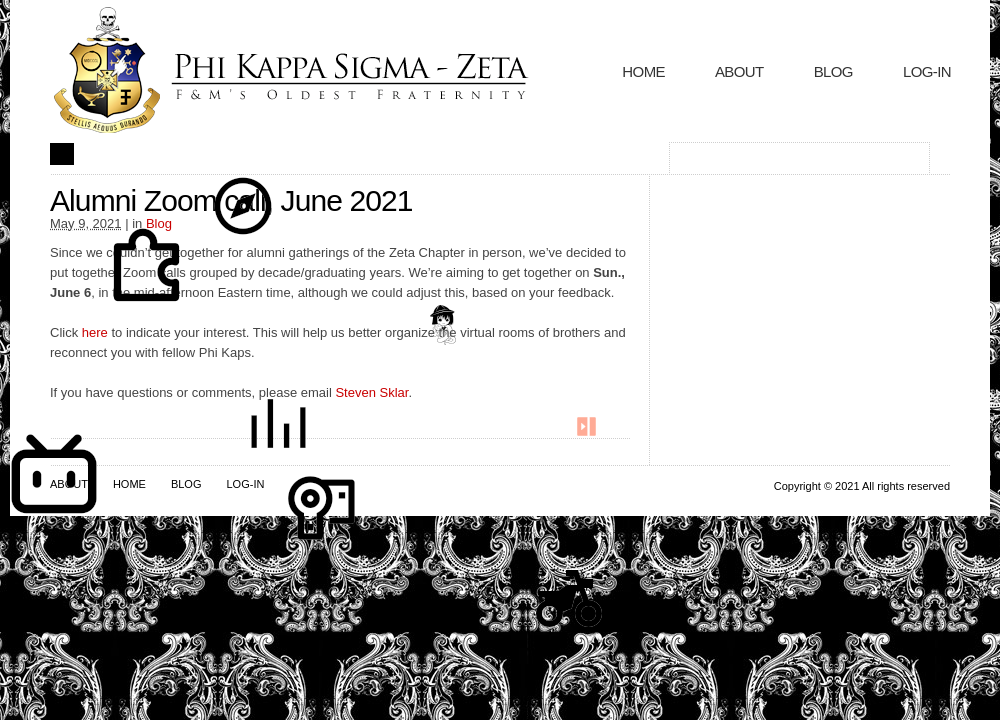 This screenshot has height=720, width=1000. Describe the element at coordinates (243, 206) in the screenshot. I see `open navigation or directions` at that location.